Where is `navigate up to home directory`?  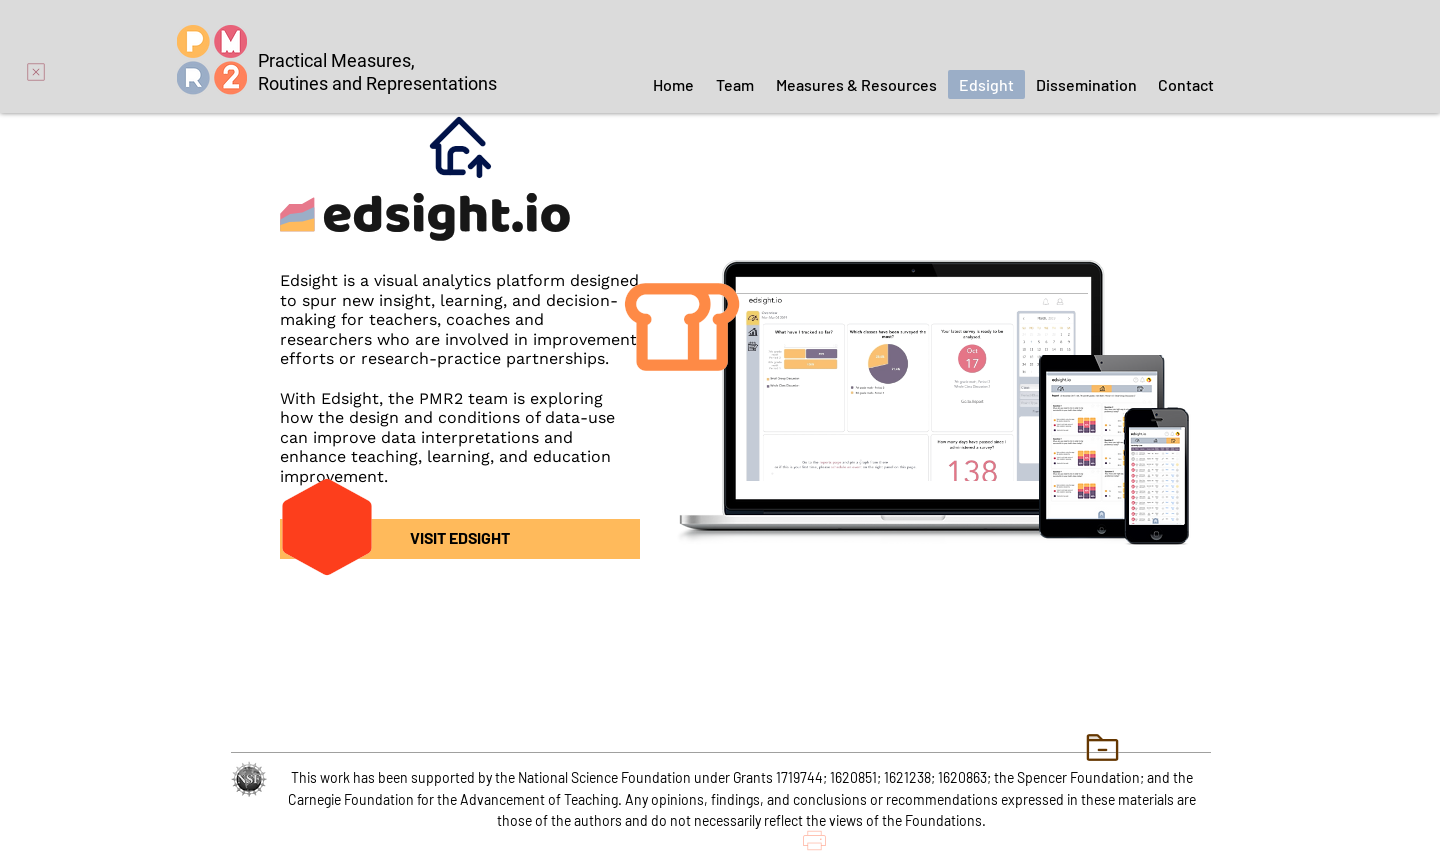 navigate up to home directory is located at coordinates (459, 146).